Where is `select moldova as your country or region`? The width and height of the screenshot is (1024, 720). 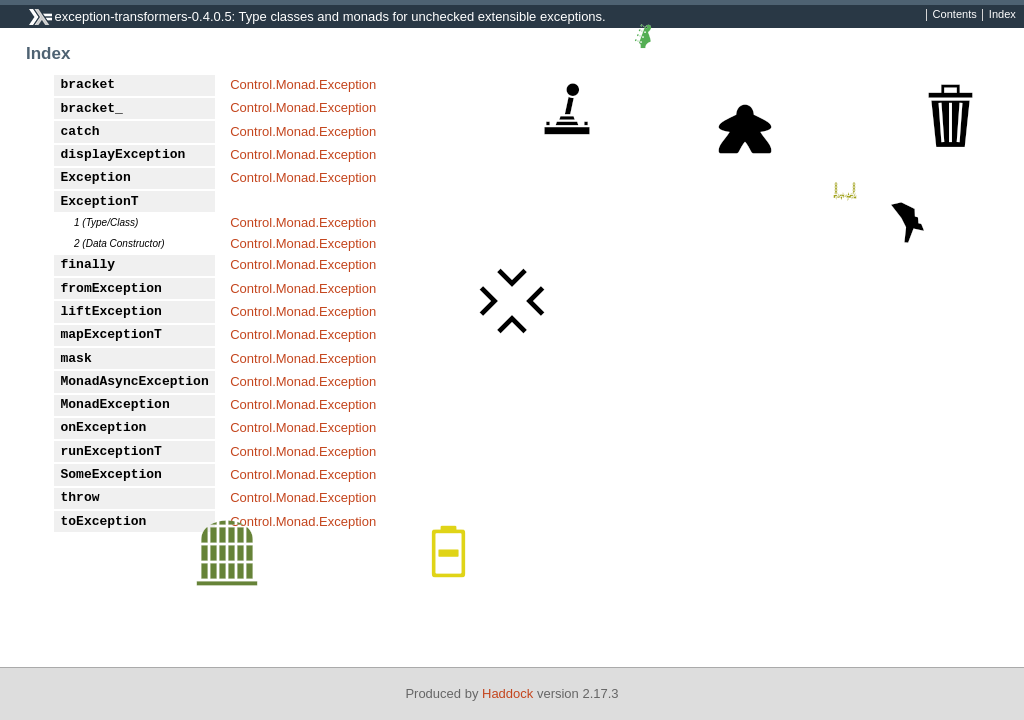
select moldova as your country or region is located at coordinates (907, 222).